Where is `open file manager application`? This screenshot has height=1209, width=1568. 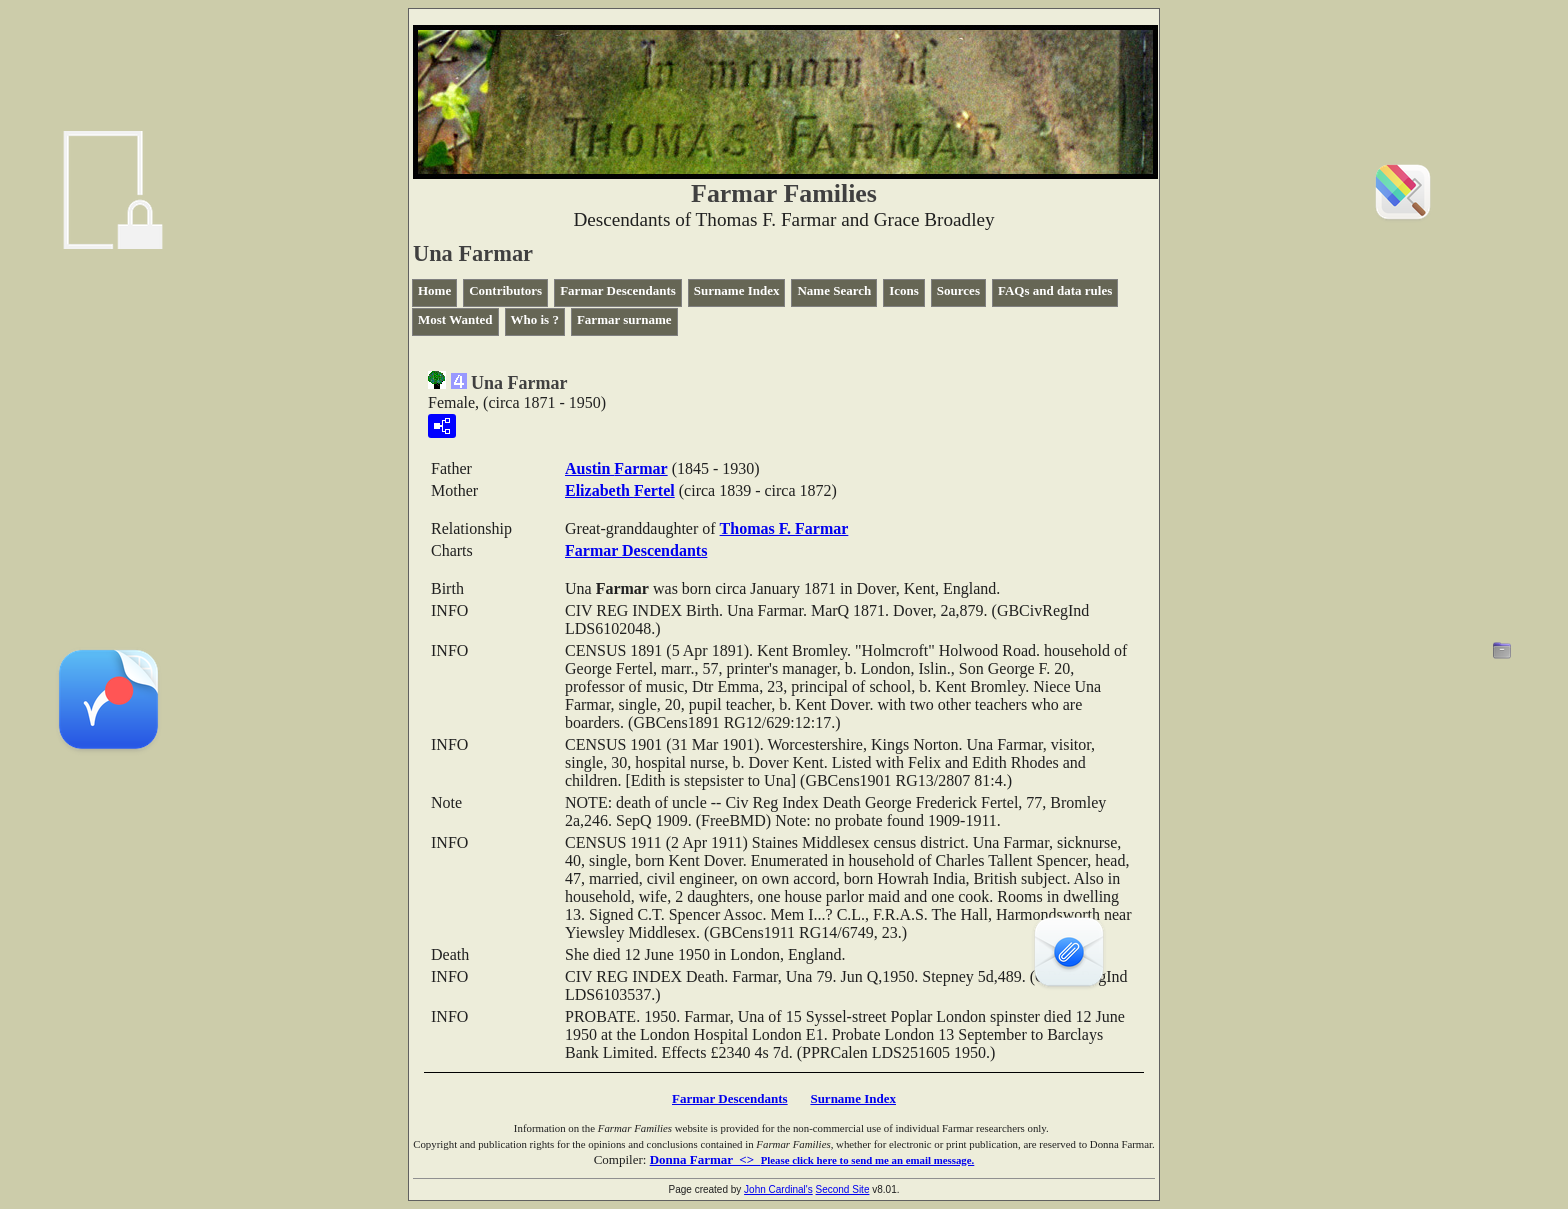 open file manager application is located at coordinates (1502, 650).